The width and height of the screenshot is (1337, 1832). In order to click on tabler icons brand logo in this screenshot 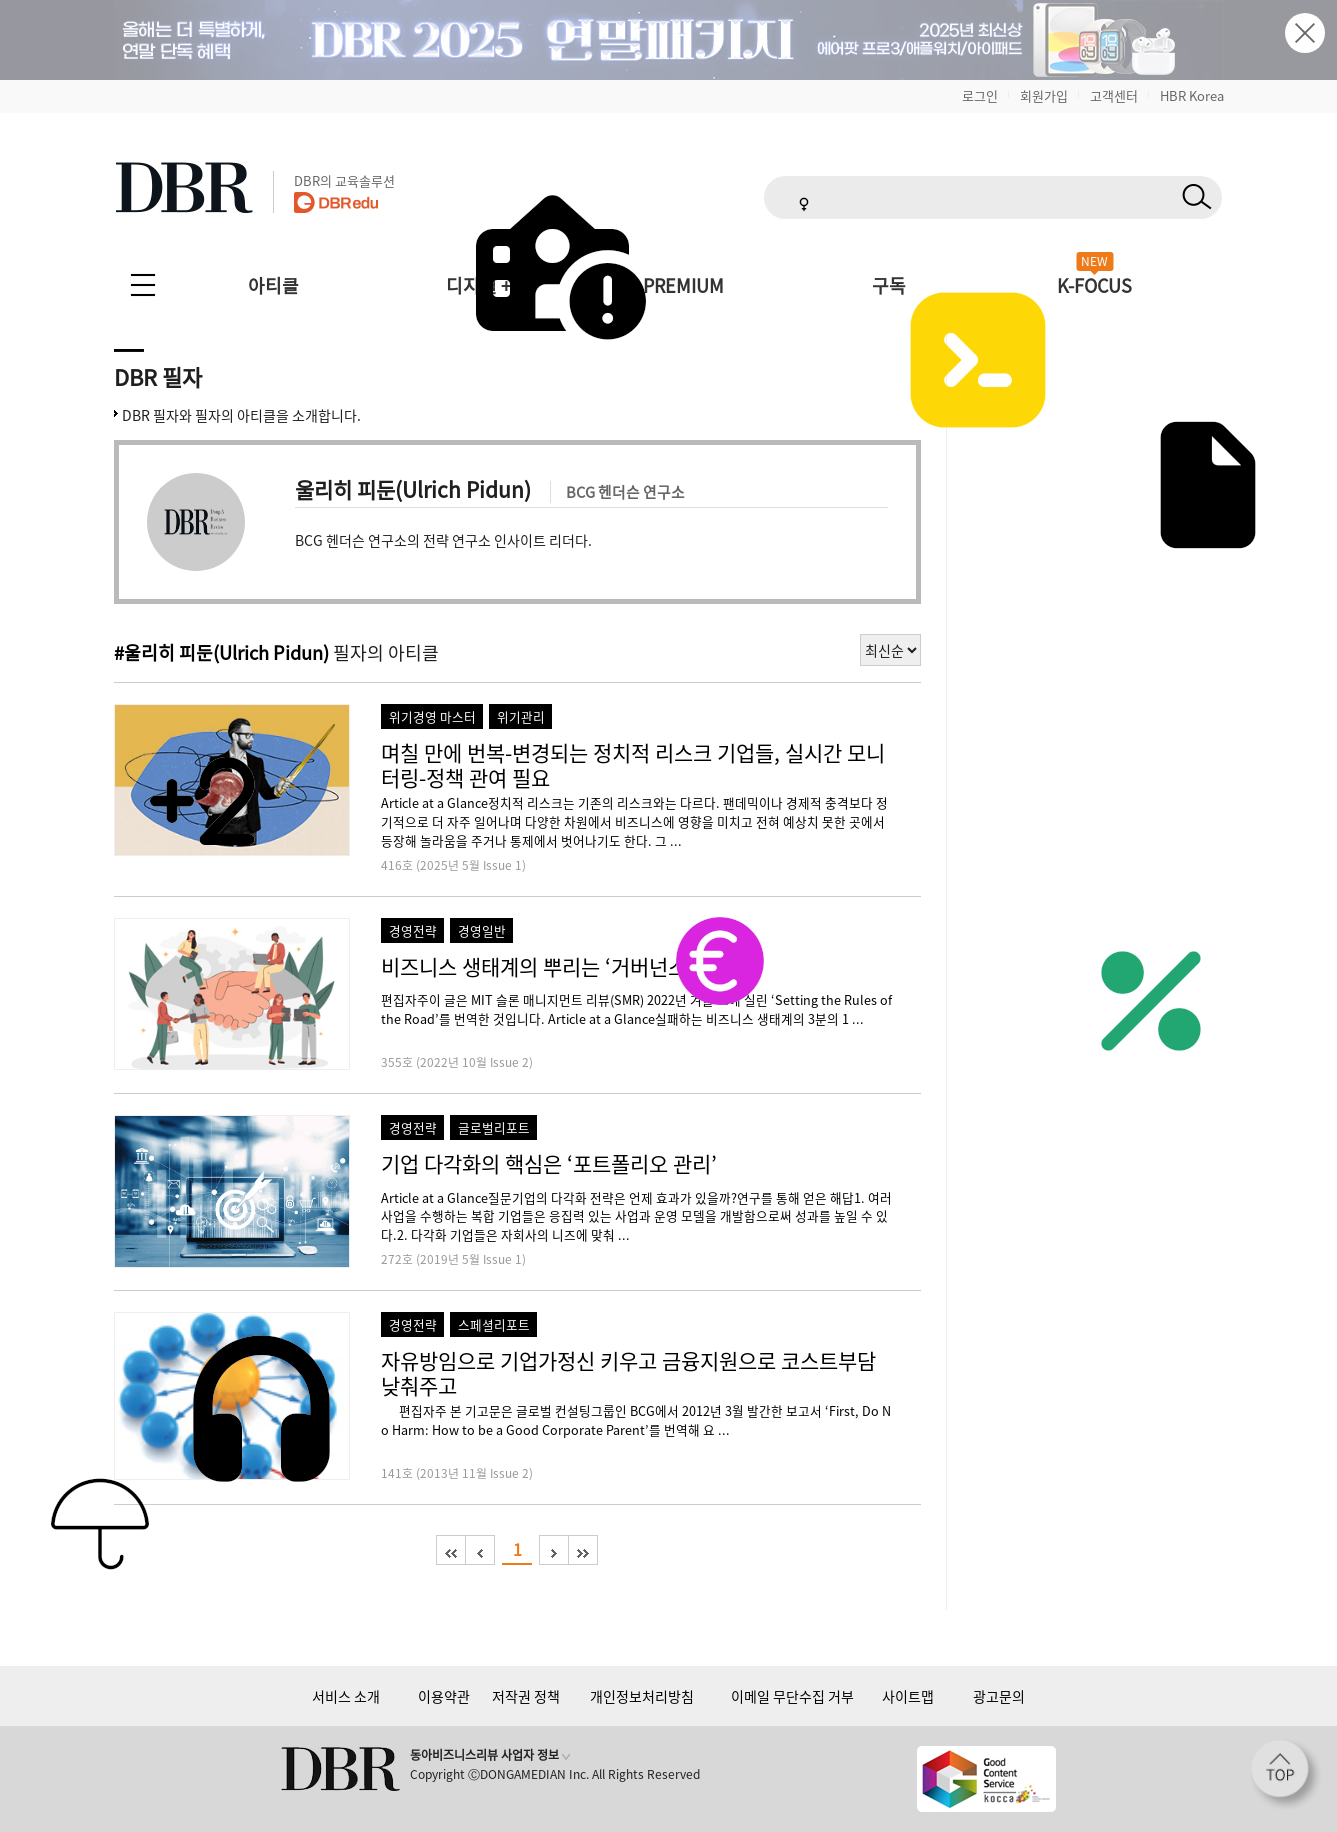, I will do `click(978, 360)`.